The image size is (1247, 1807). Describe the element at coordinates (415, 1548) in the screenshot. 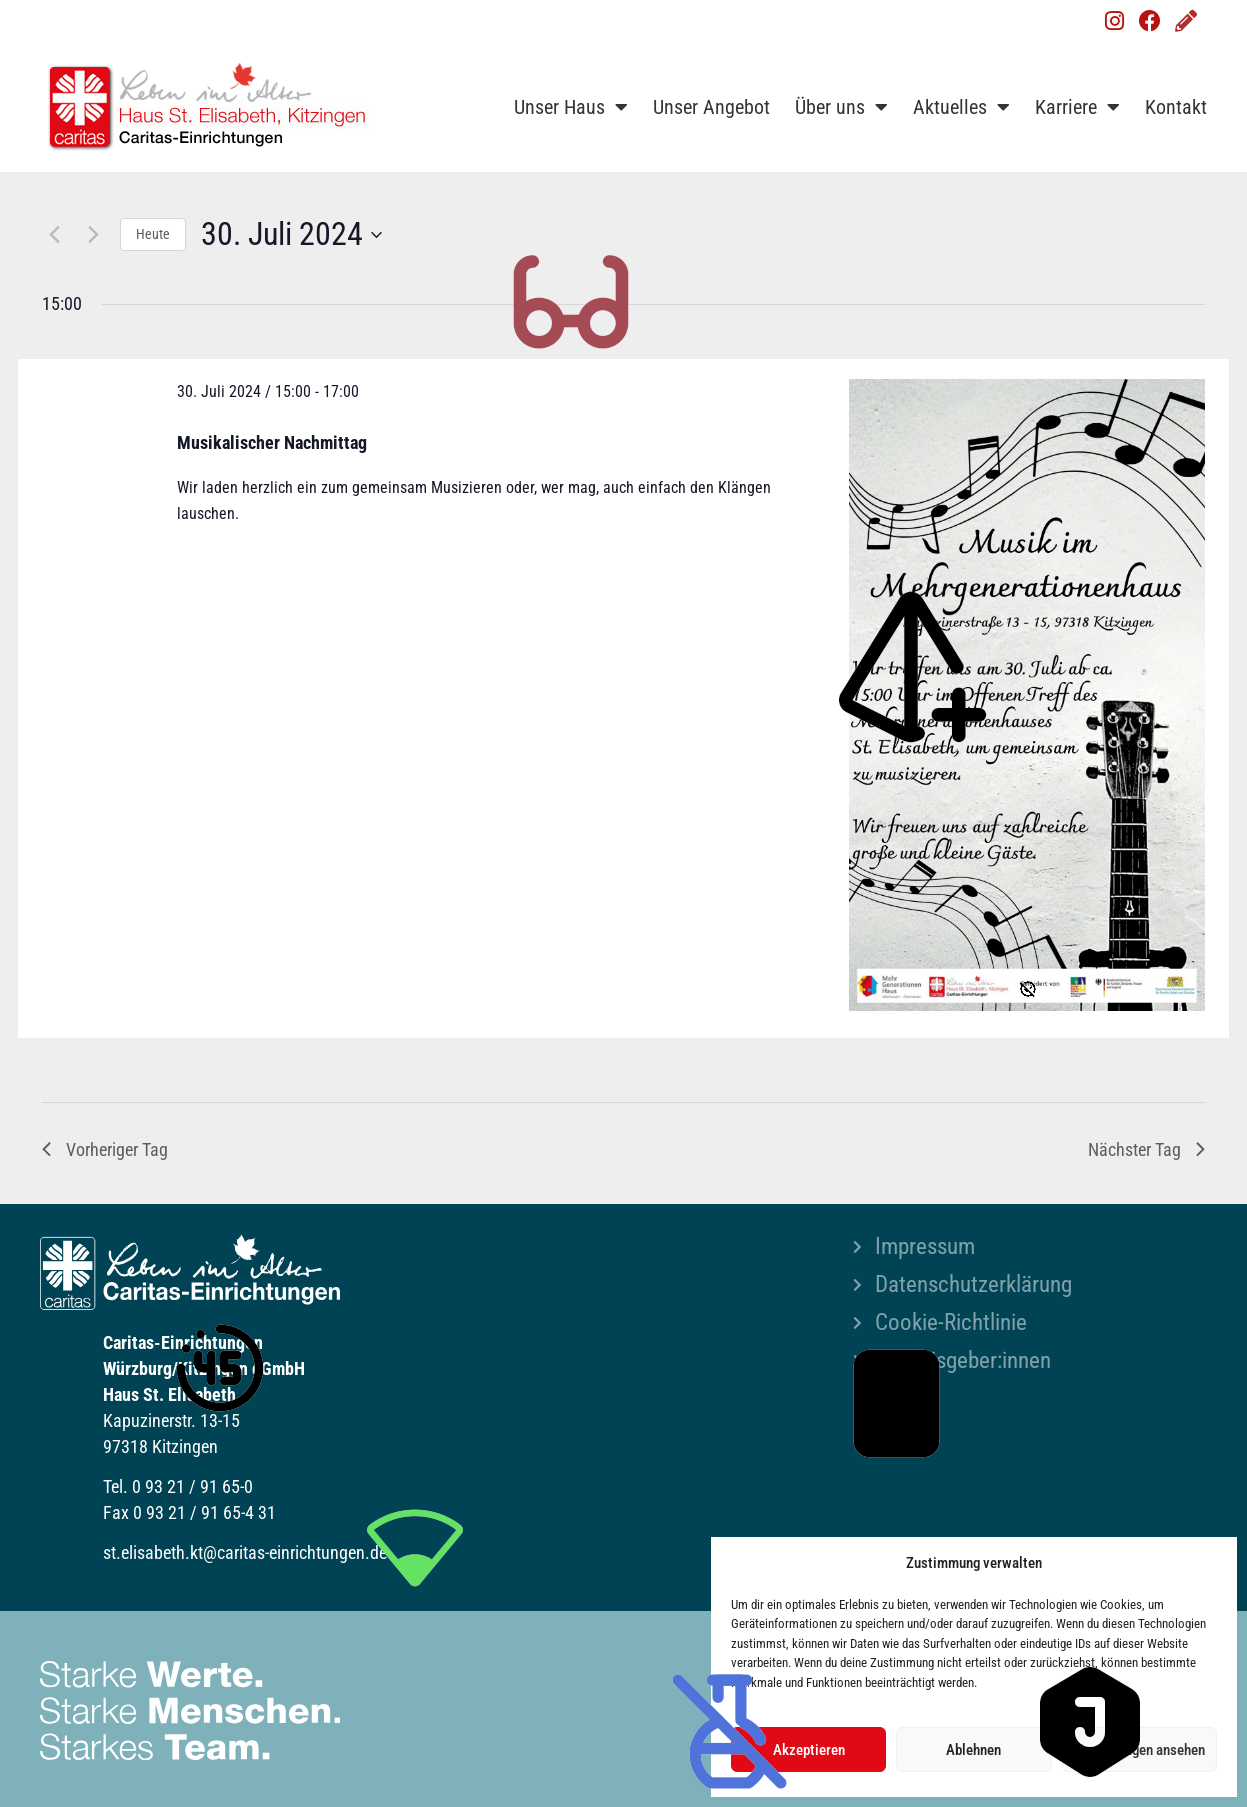

I see `indicates weak wifi signal strength` at that location.